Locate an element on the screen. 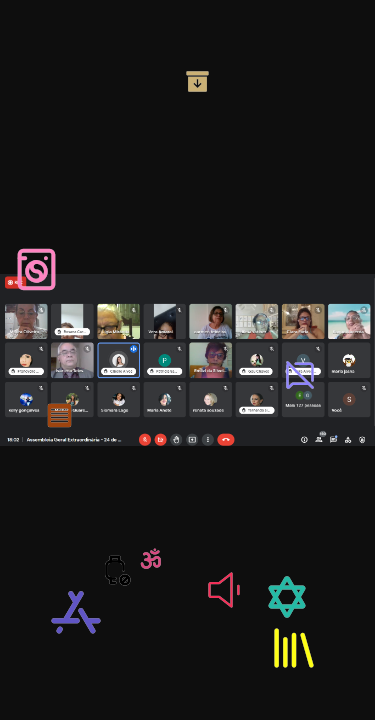 The image size is (375, 720). indicates hinduism or spiritual content is located at coordinates (150, 558).